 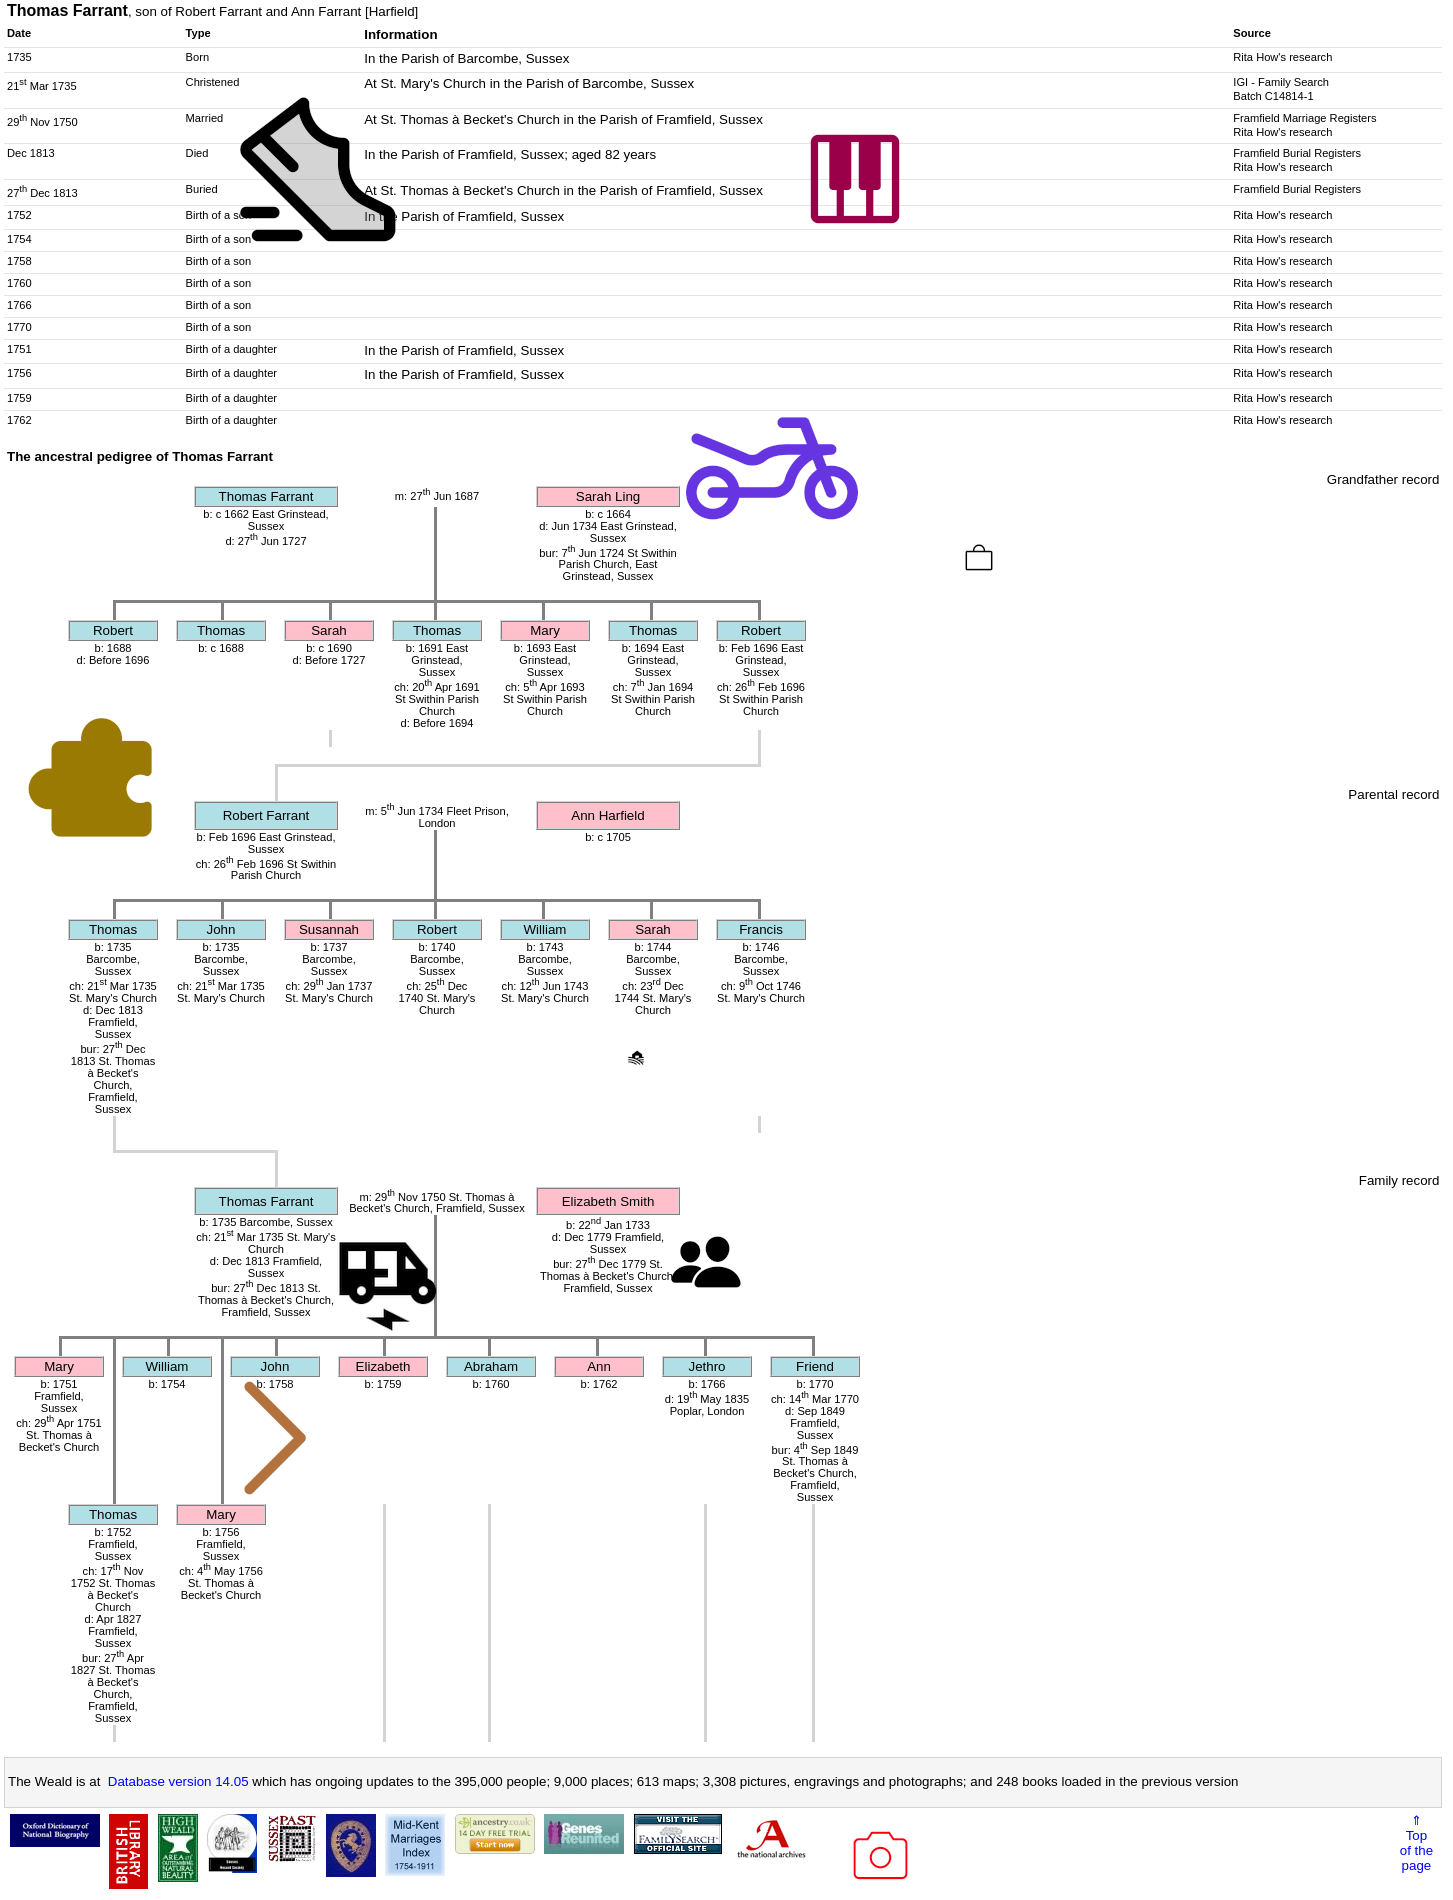 What do you see at coordinates (270, 1438) in the screenshot?
I see `navigate to the next item or page` at bounding box center [270, 1438].